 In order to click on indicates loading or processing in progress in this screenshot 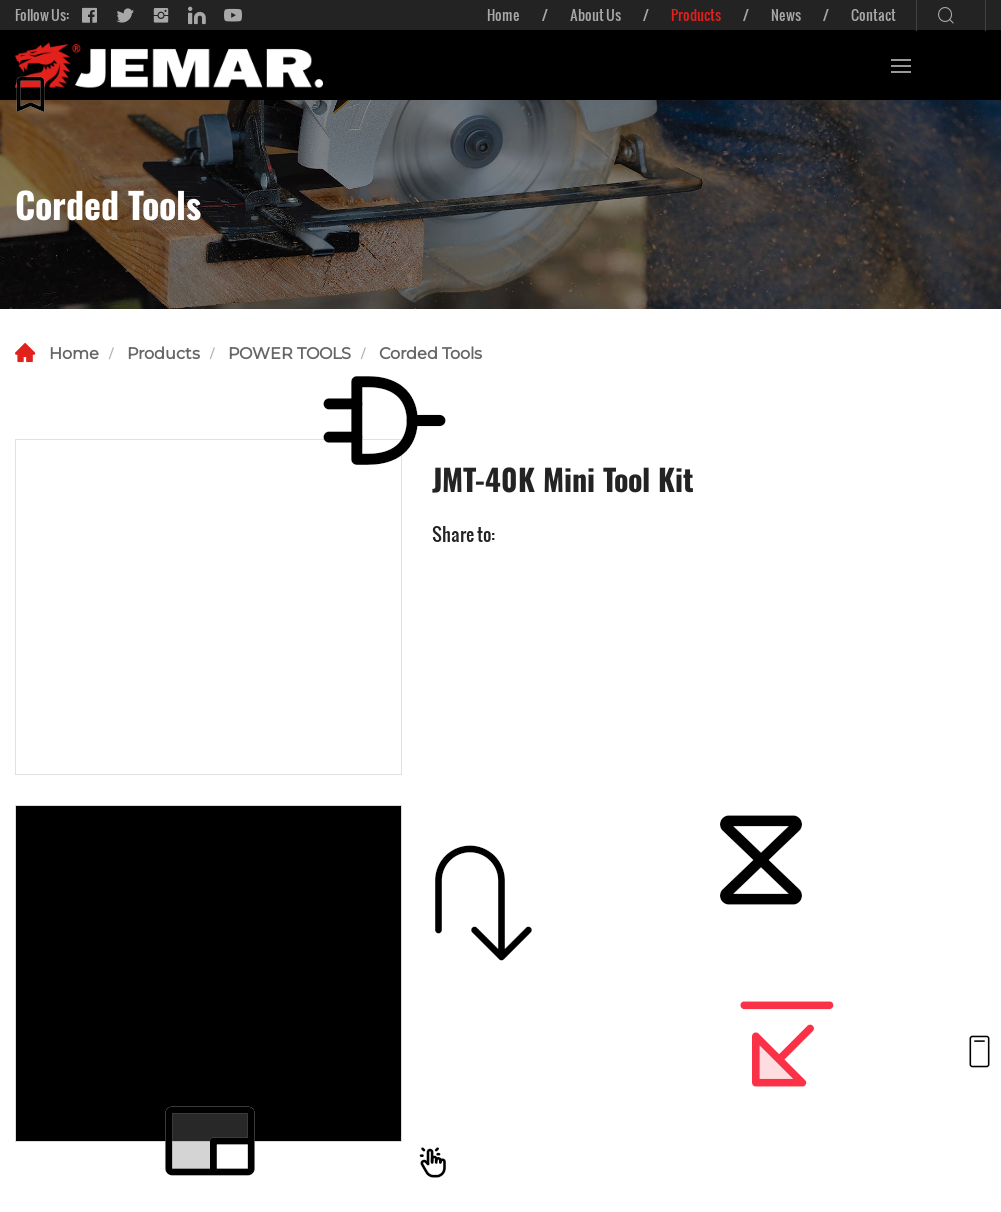, I will do `click(761, 860)`.